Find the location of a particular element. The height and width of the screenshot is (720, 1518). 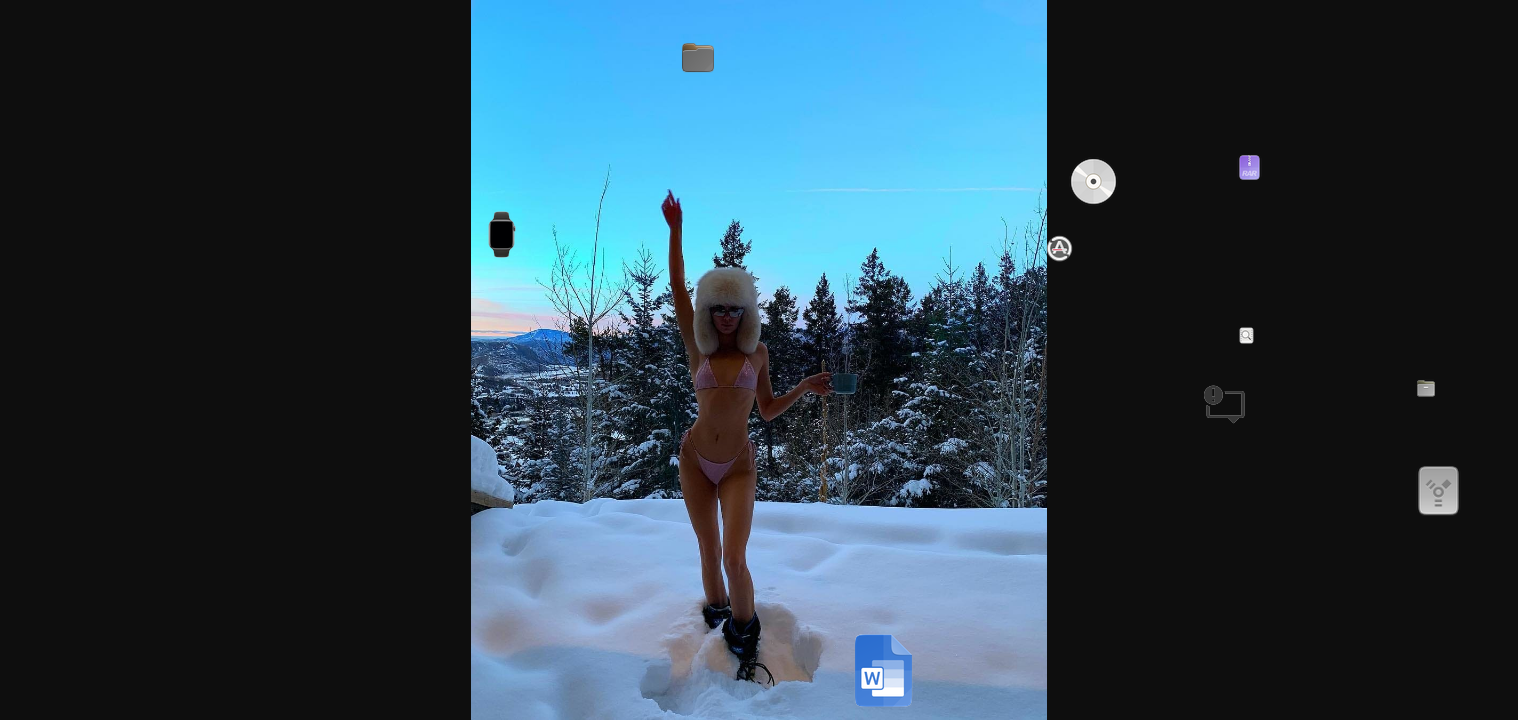

open the file manager application is located at coordinates (1426, 388).